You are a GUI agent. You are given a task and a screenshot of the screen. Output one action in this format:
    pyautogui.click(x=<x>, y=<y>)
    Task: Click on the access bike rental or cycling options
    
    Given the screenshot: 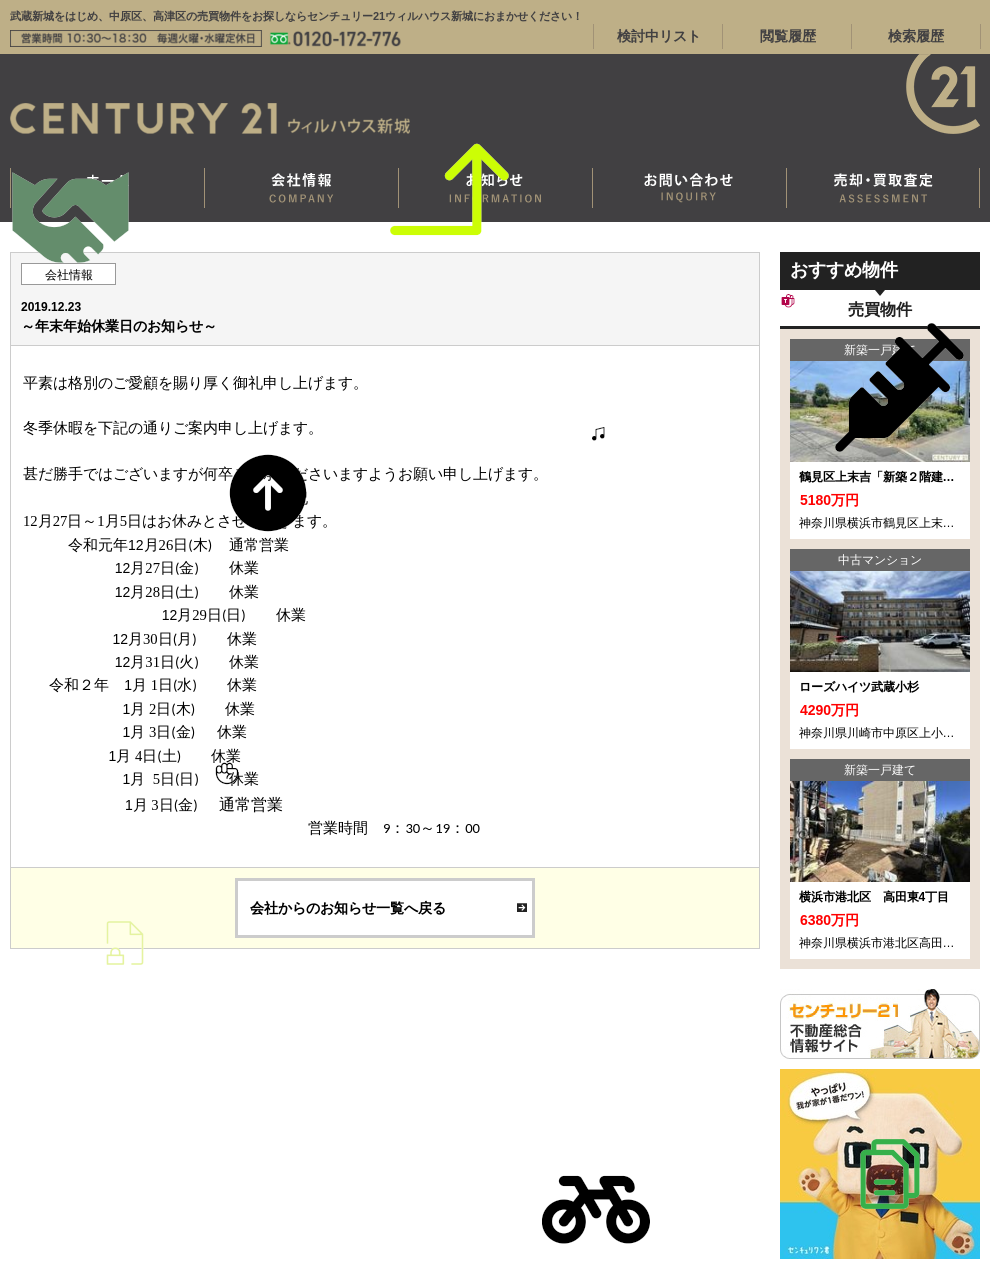 What is the action you would take?
    pyautogui.click(x=596, y=1208)
    